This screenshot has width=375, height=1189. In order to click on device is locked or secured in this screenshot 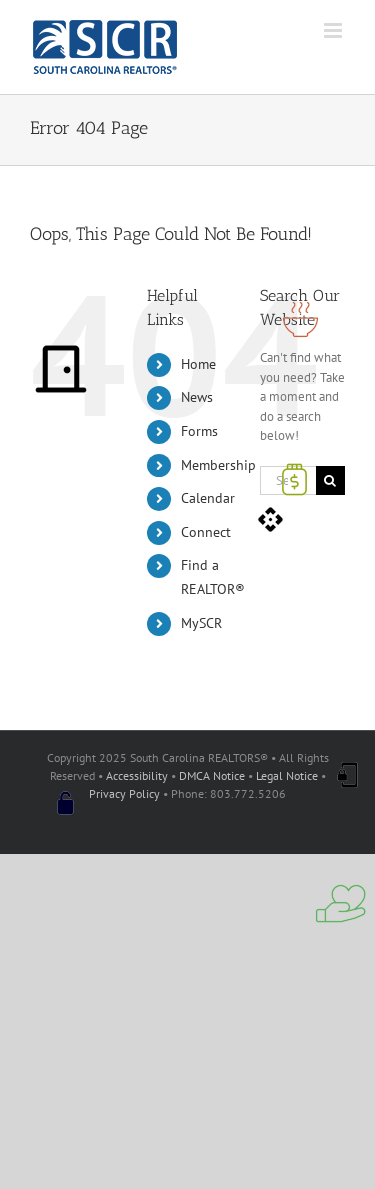, I will do `click(347, 775)`.